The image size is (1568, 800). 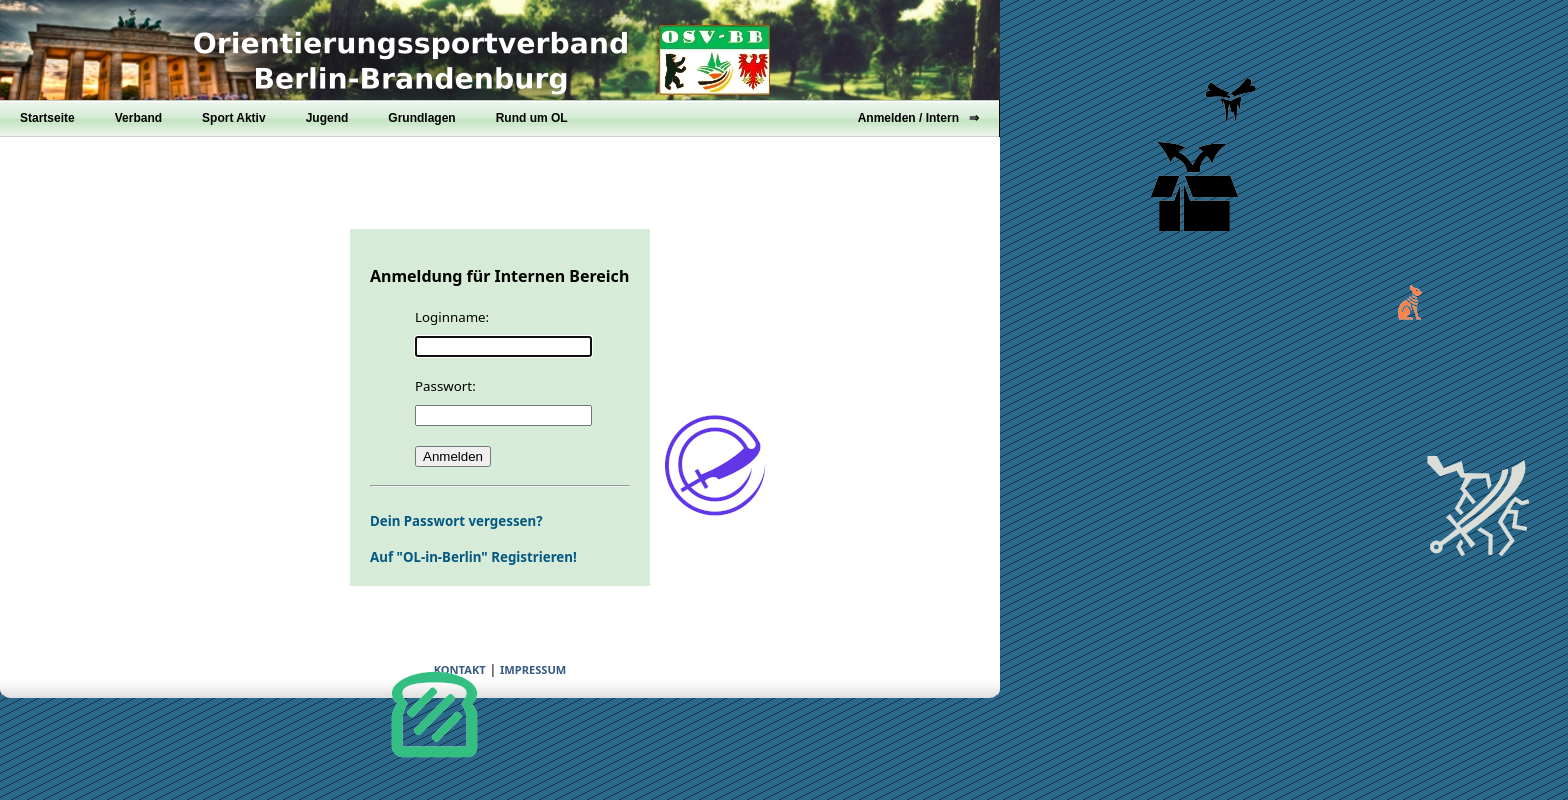 What do you see at coordinates (1231, 101) in the screenshot?
I see `activate a life-drain or vampiric ability` at bounding box center [1231, 101].